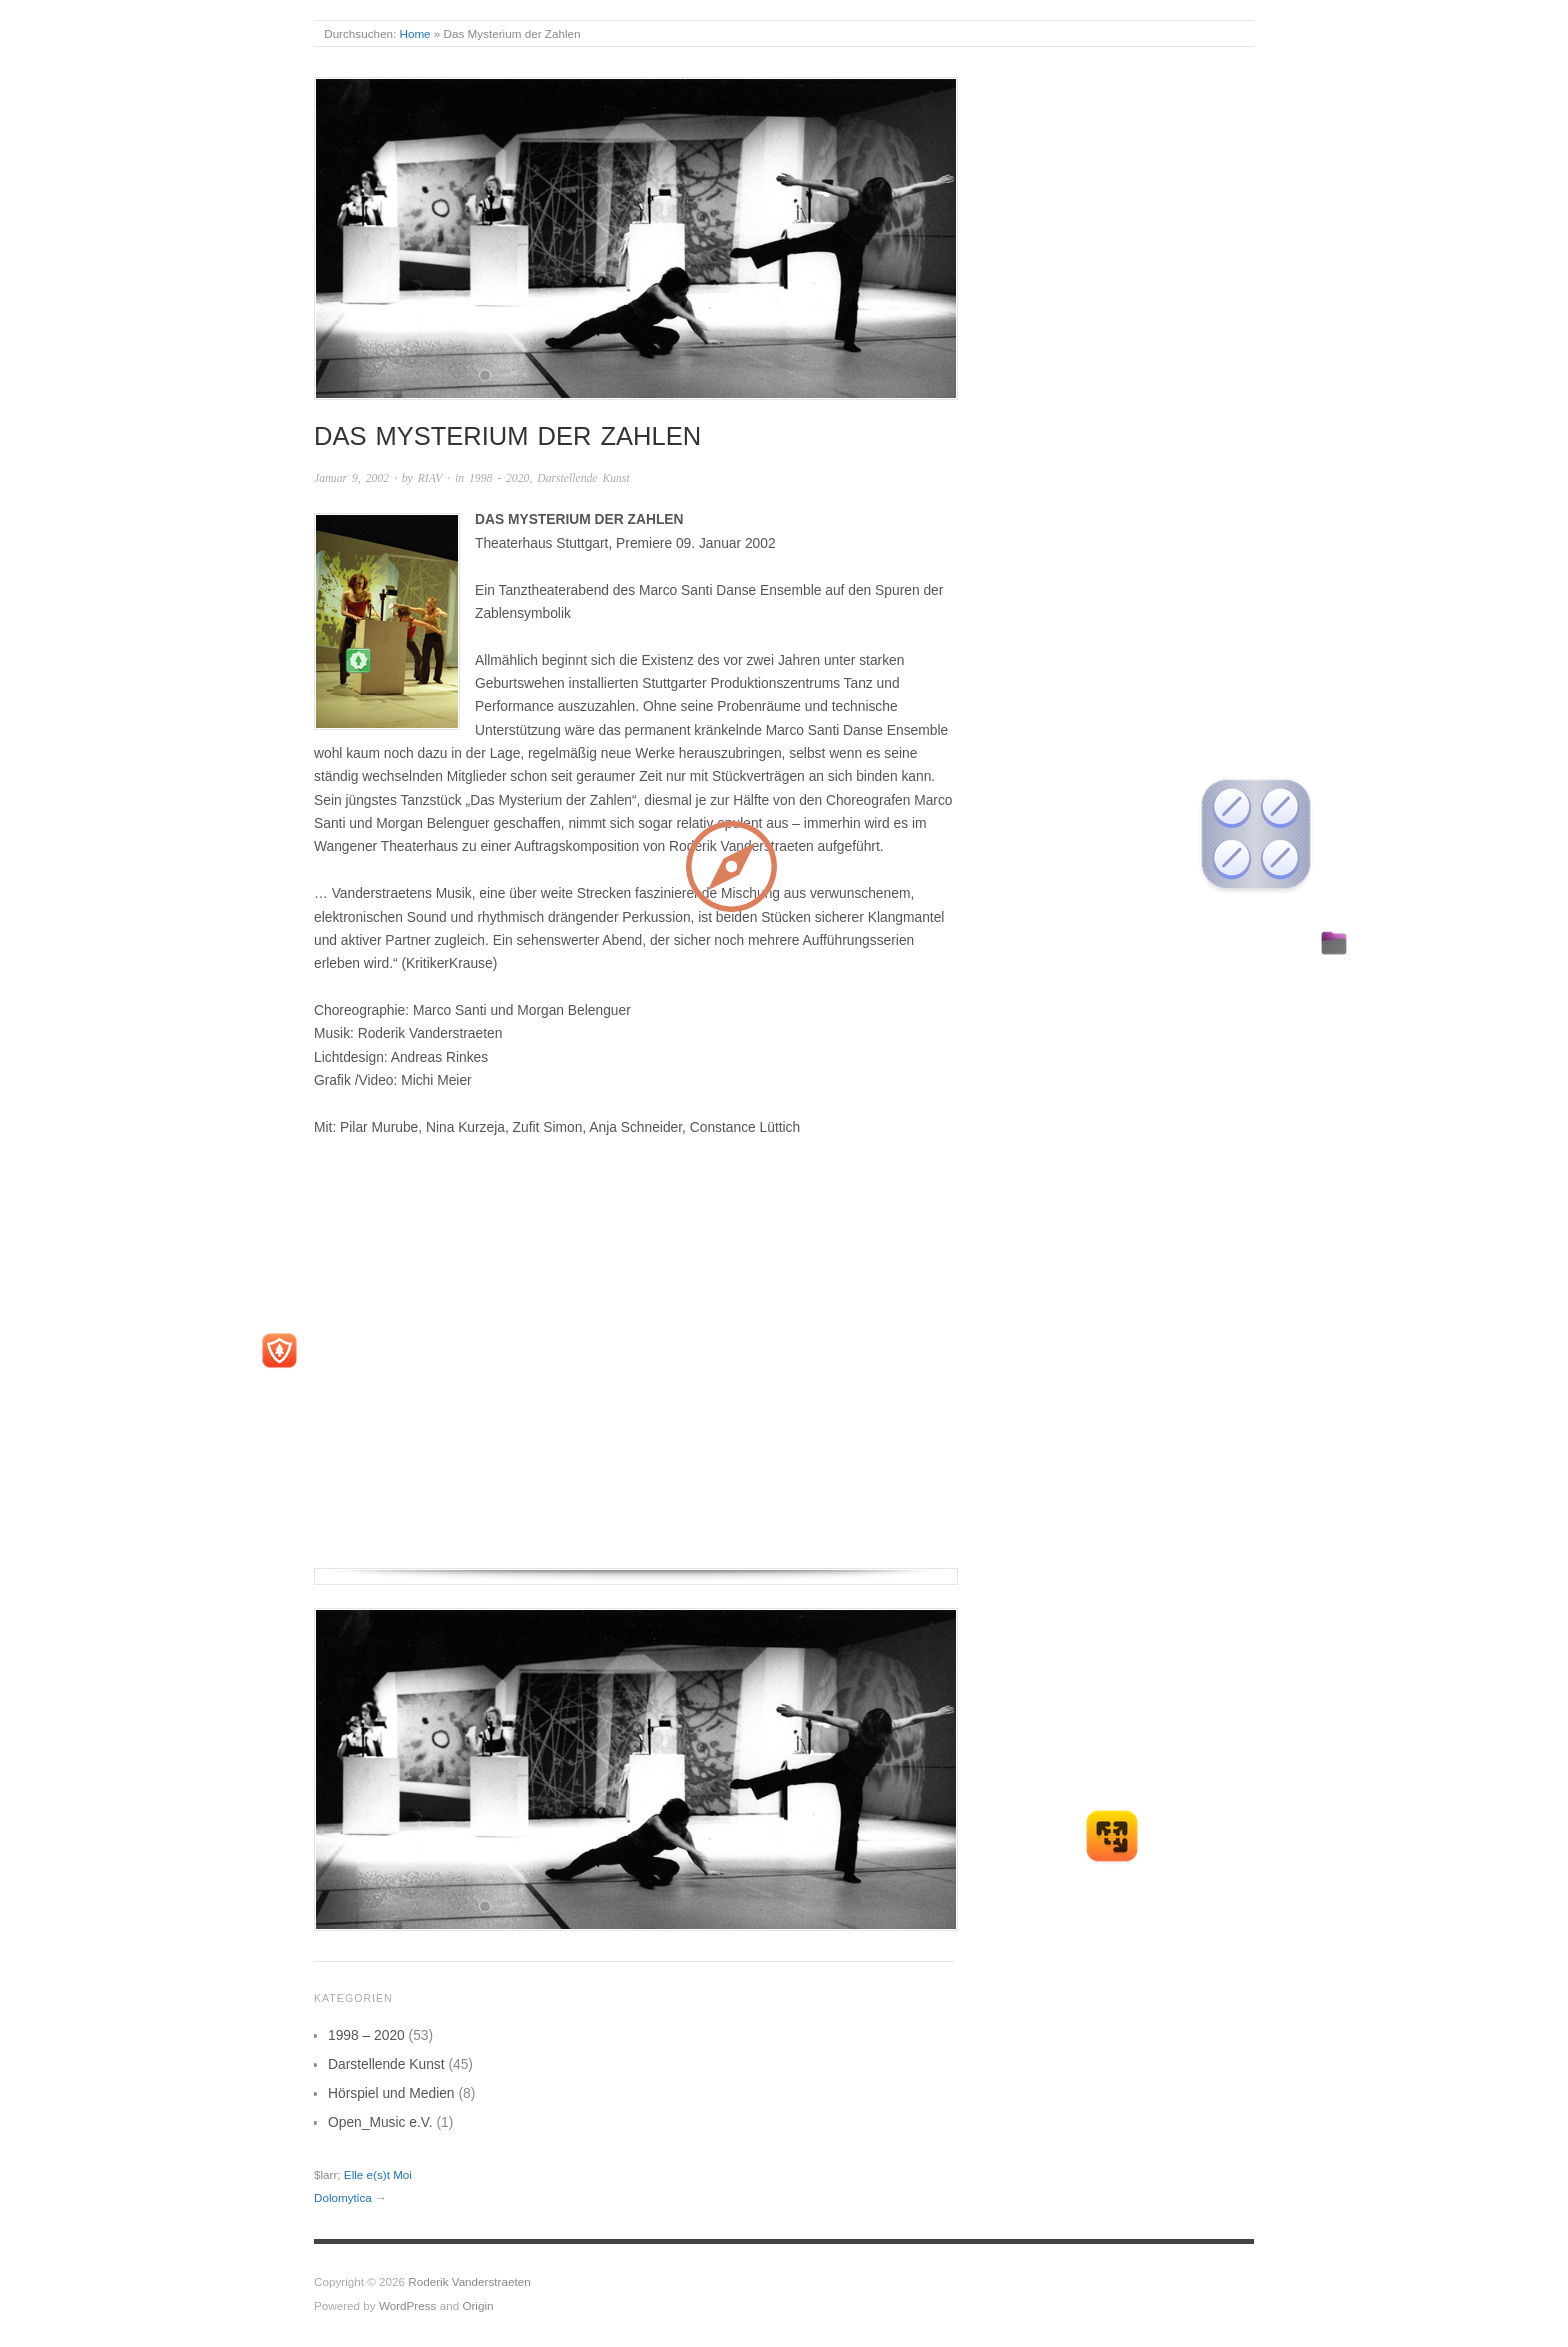  What do you see at coordinates (279, 1350) in the screenshot?
I see `open firewatch app` at bounding box center [279, 1350].